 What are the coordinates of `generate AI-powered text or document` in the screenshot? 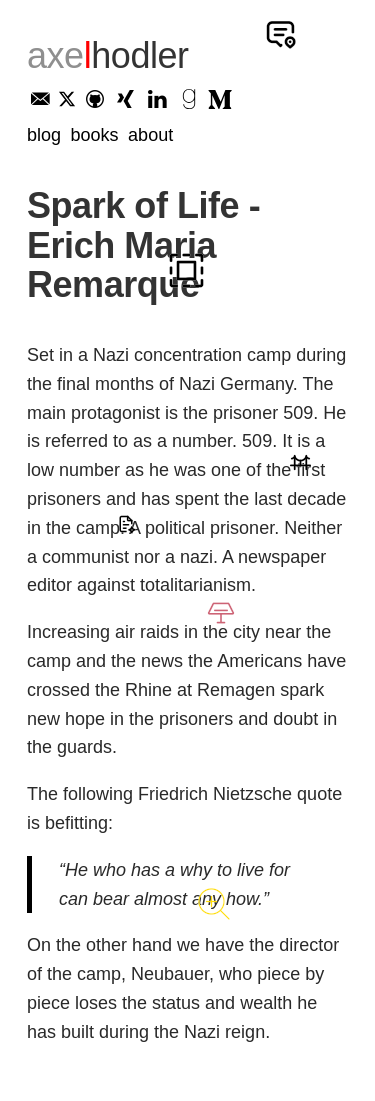 It's located at (126, 524).